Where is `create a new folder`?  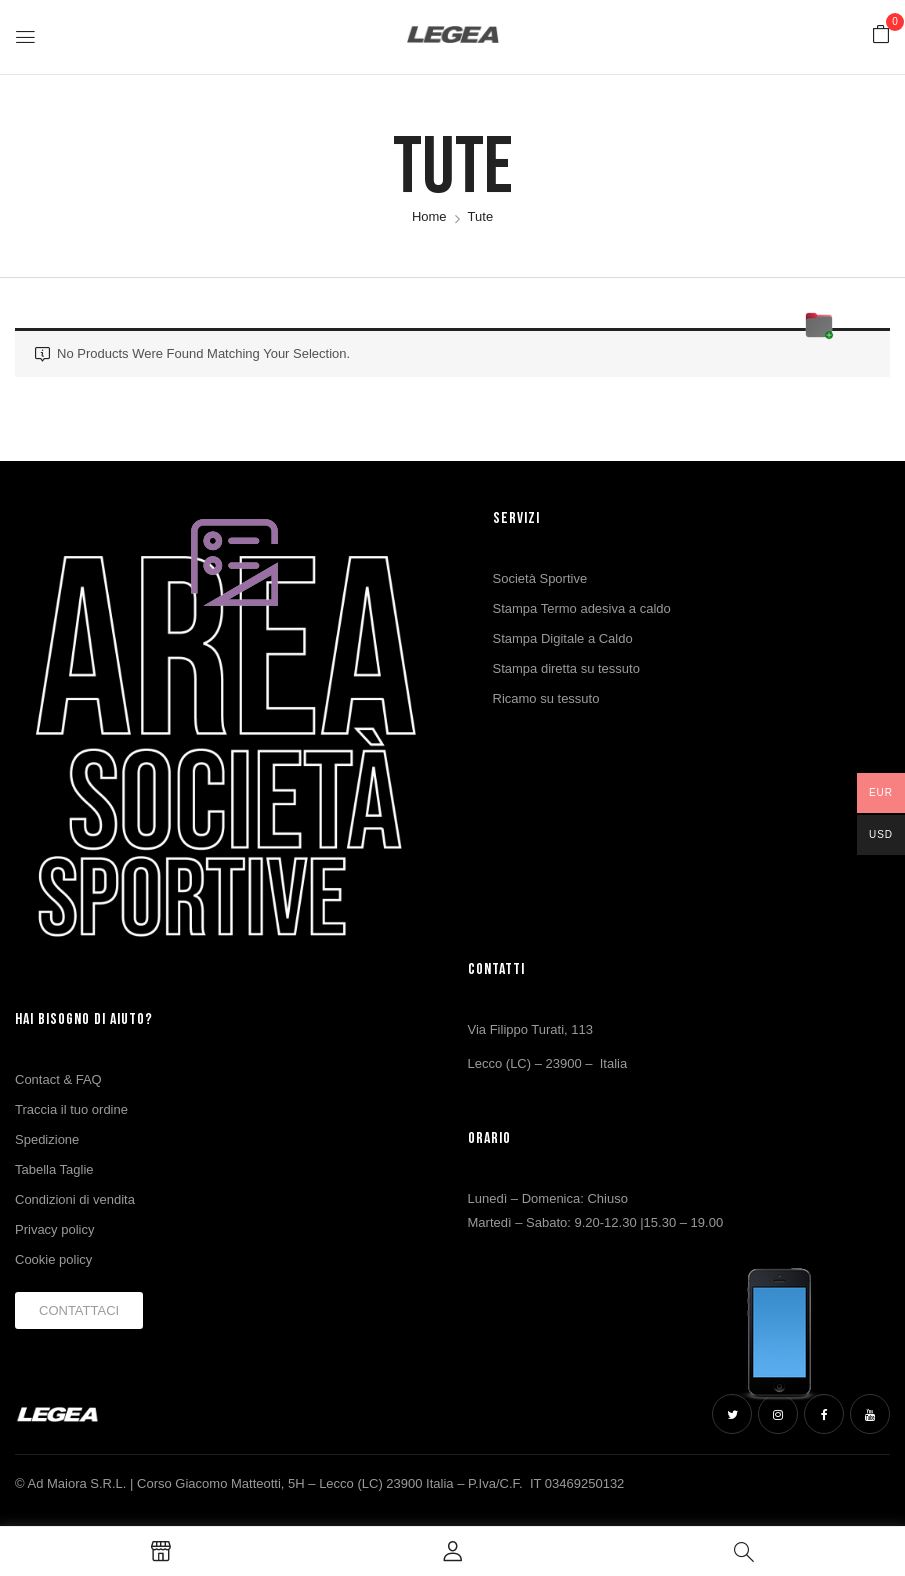 create a new folder is located at coordinates (819, 325).